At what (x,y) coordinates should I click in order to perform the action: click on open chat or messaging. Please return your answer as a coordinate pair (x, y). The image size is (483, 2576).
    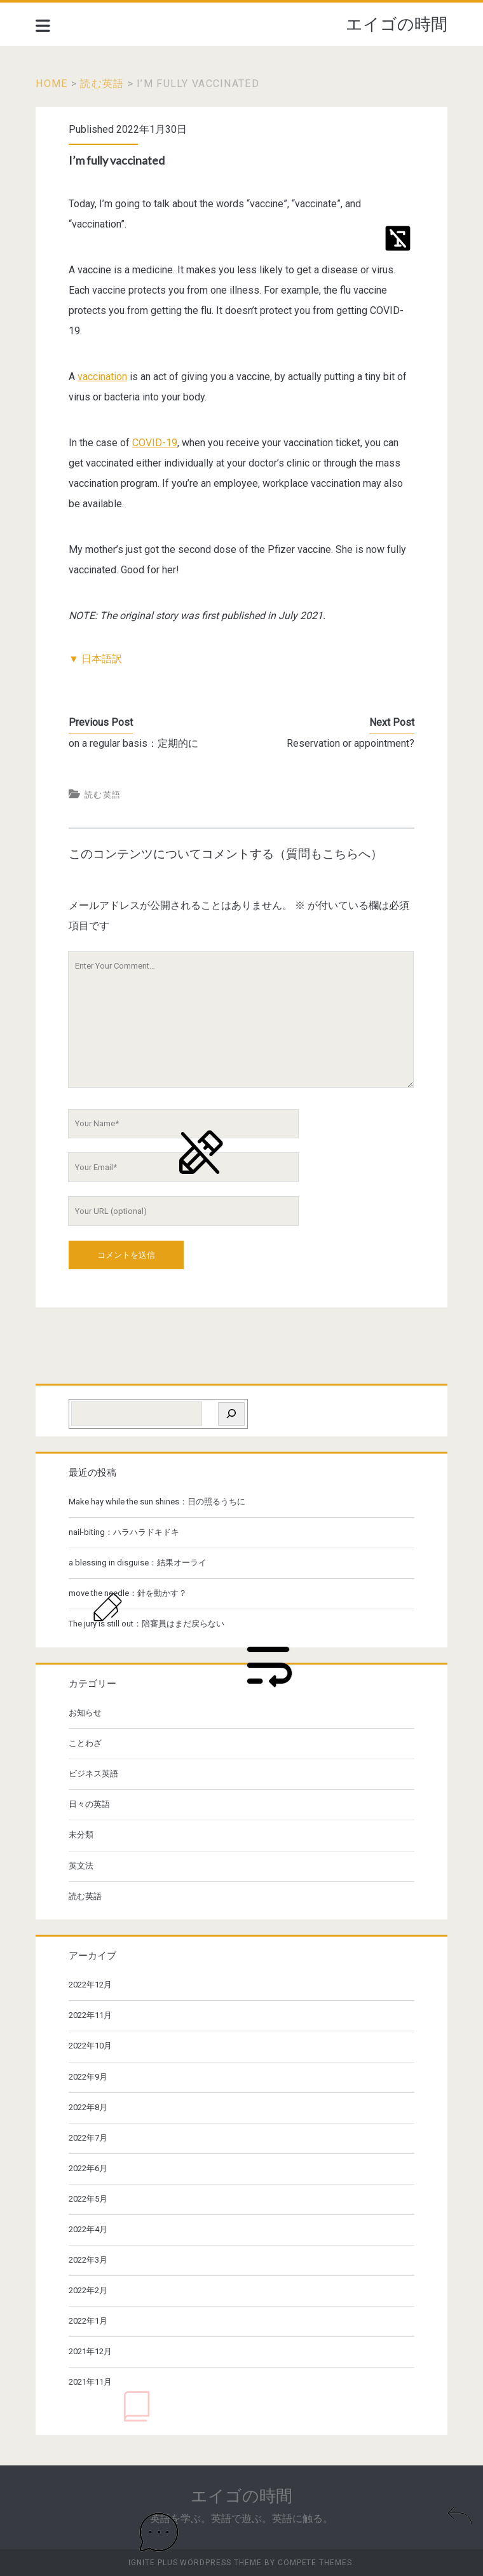
    Looking at the image, I should click on (159, 2532).